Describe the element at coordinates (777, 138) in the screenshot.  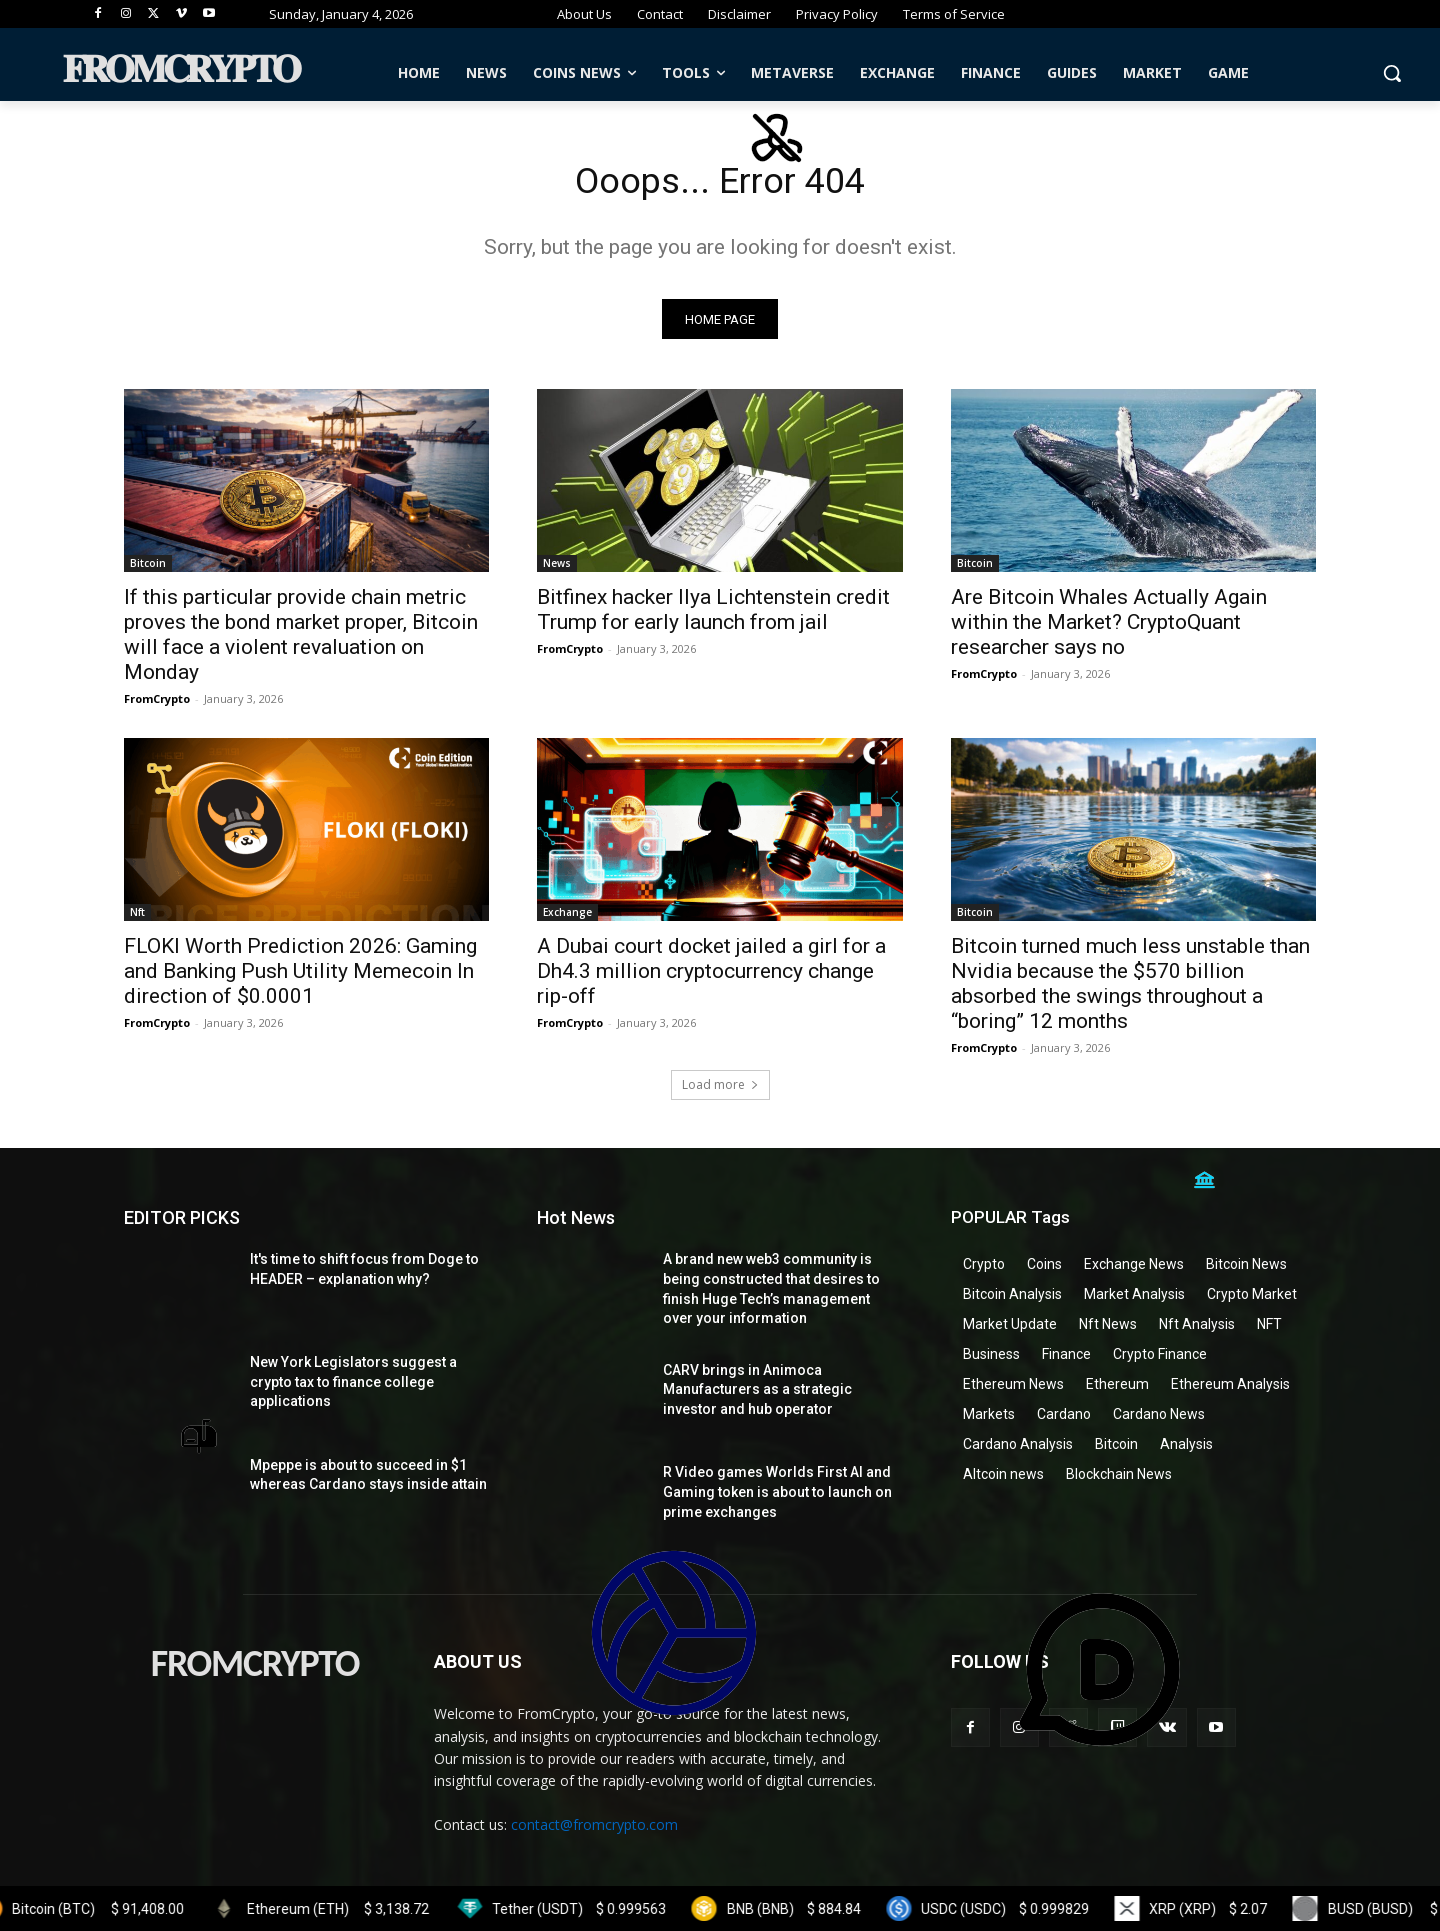
I see `disable propeller or fan function` at that location.